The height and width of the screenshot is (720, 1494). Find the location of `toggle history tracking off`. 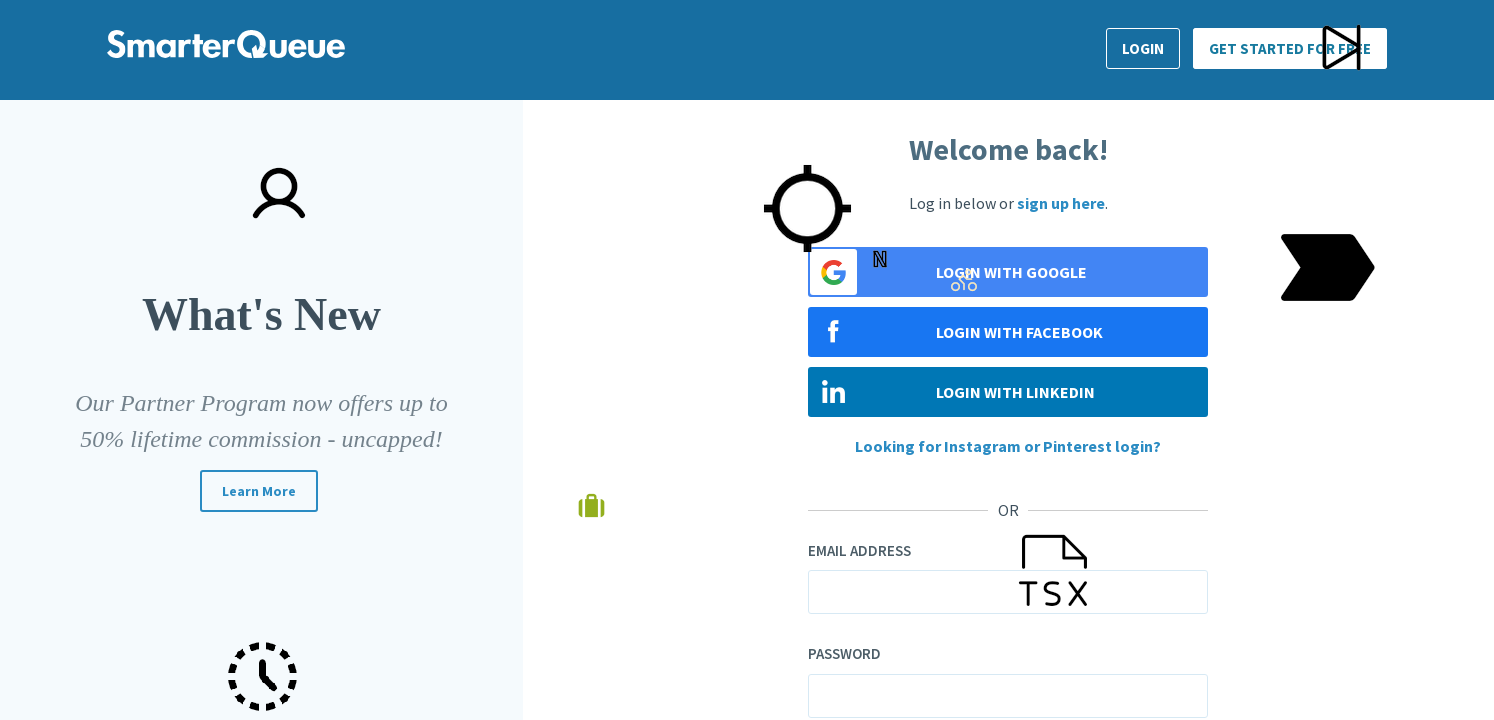

toggle history tracking off is located at coordinates (262, 676).